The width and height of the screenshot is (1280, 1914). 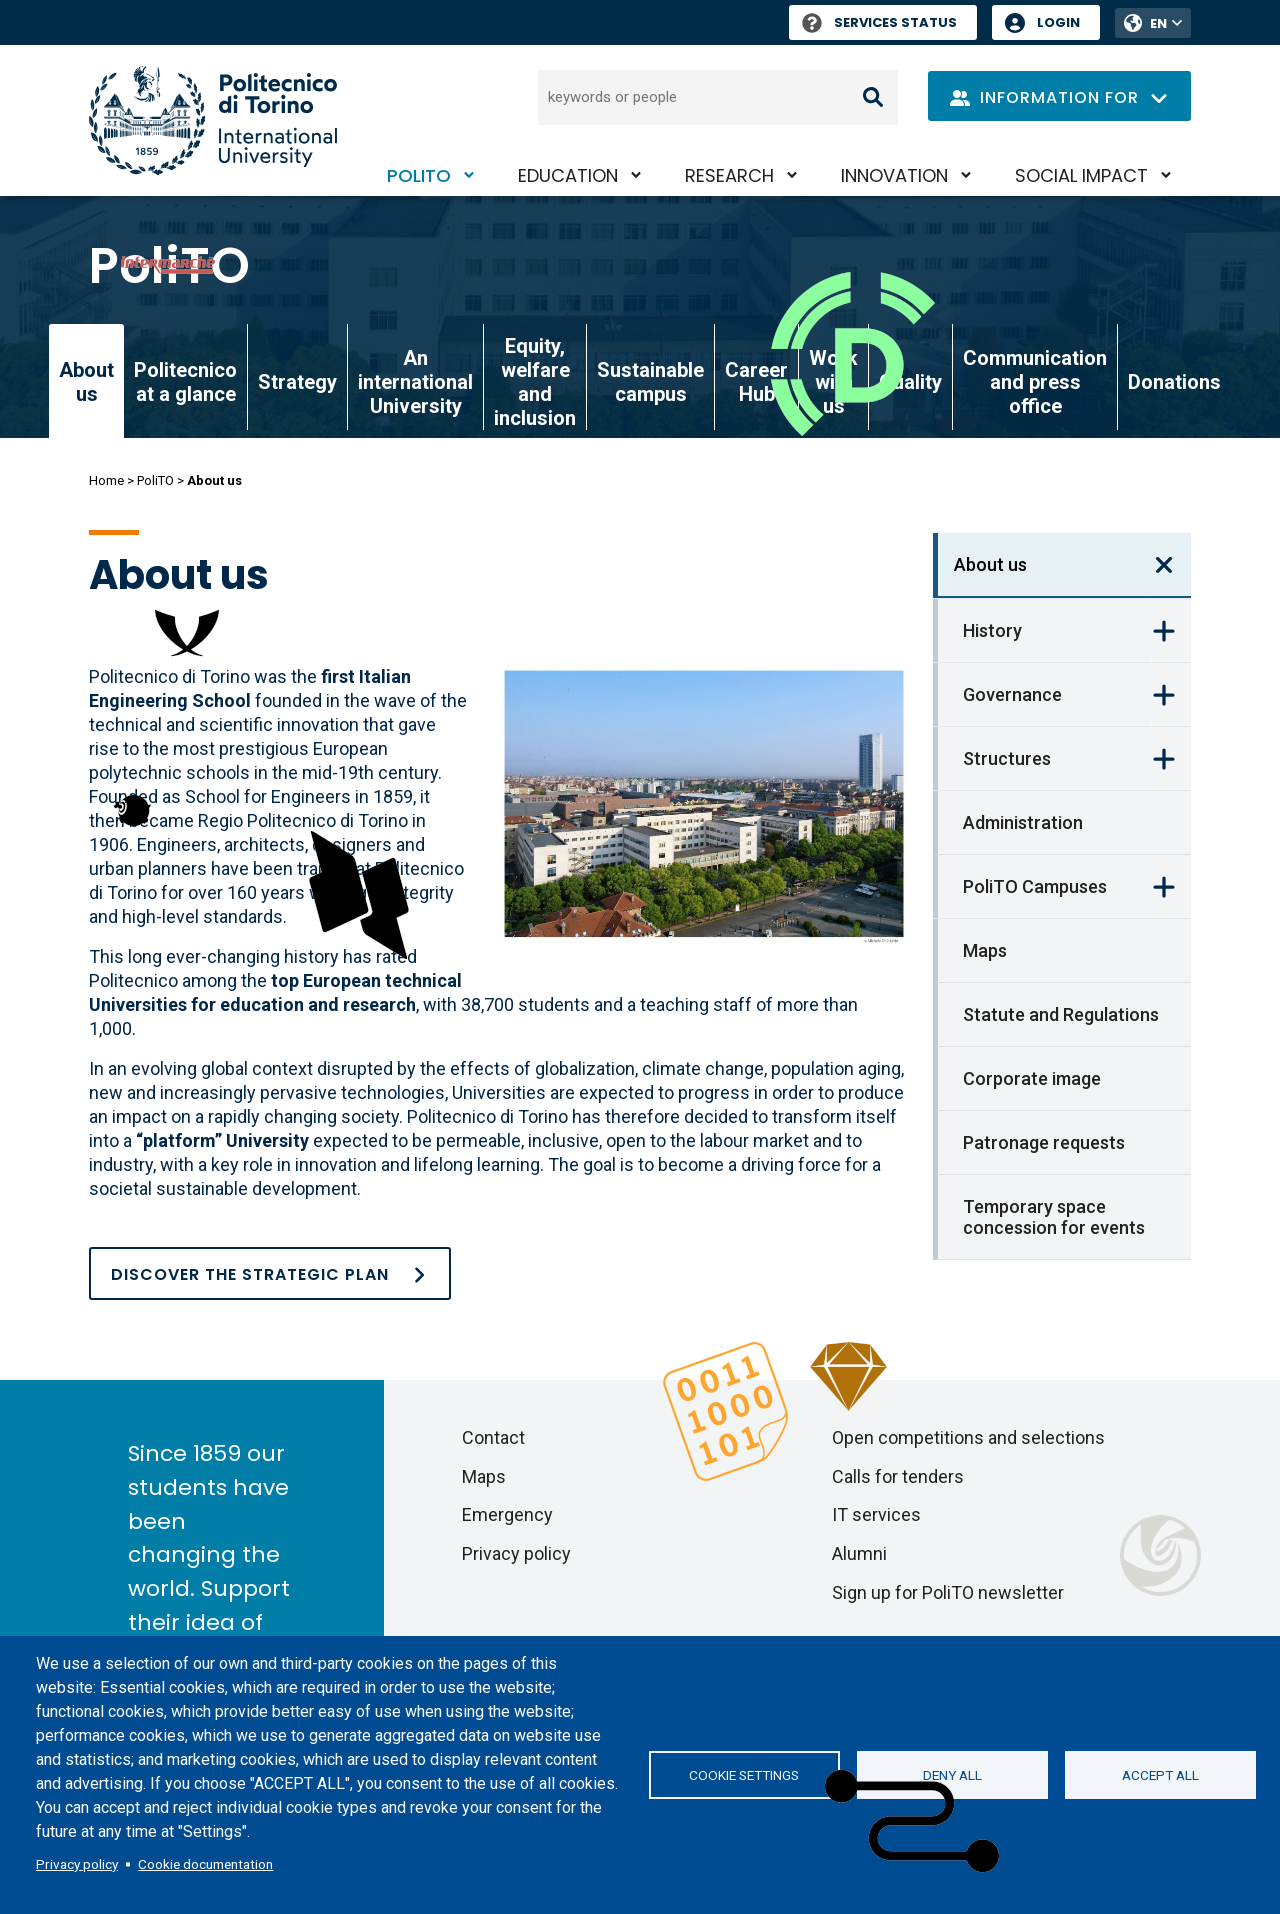 I want to click on relay app logo, so click(x=912, y=1821).